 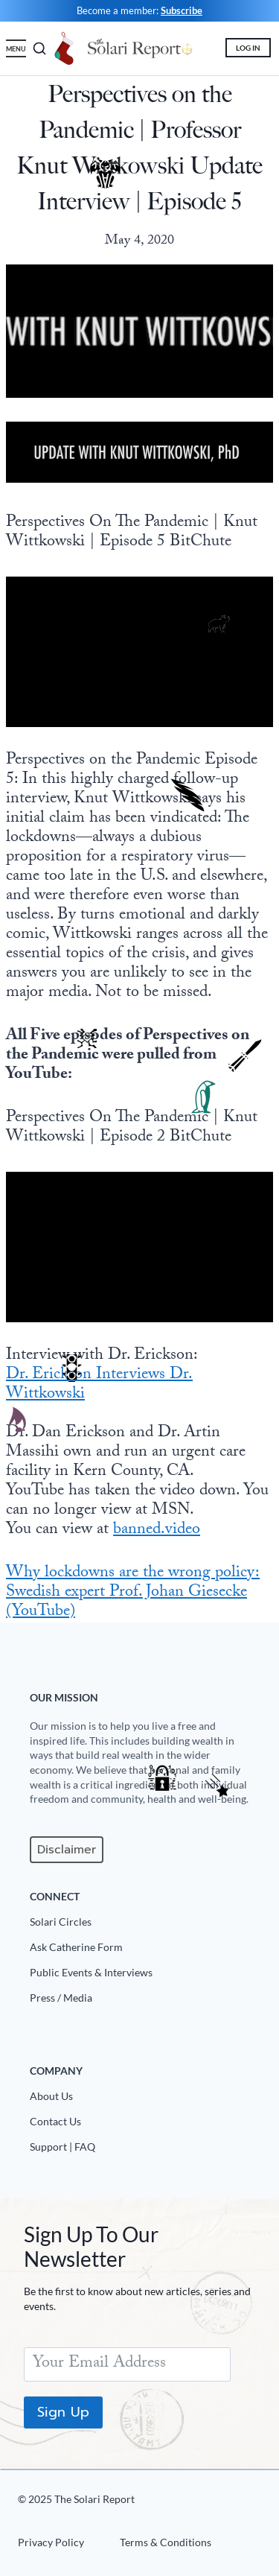 What do you see at coordinates (105, 174) in the screenshot?
I see `select gargoyle character or unit` at bounding box center [105, 174].